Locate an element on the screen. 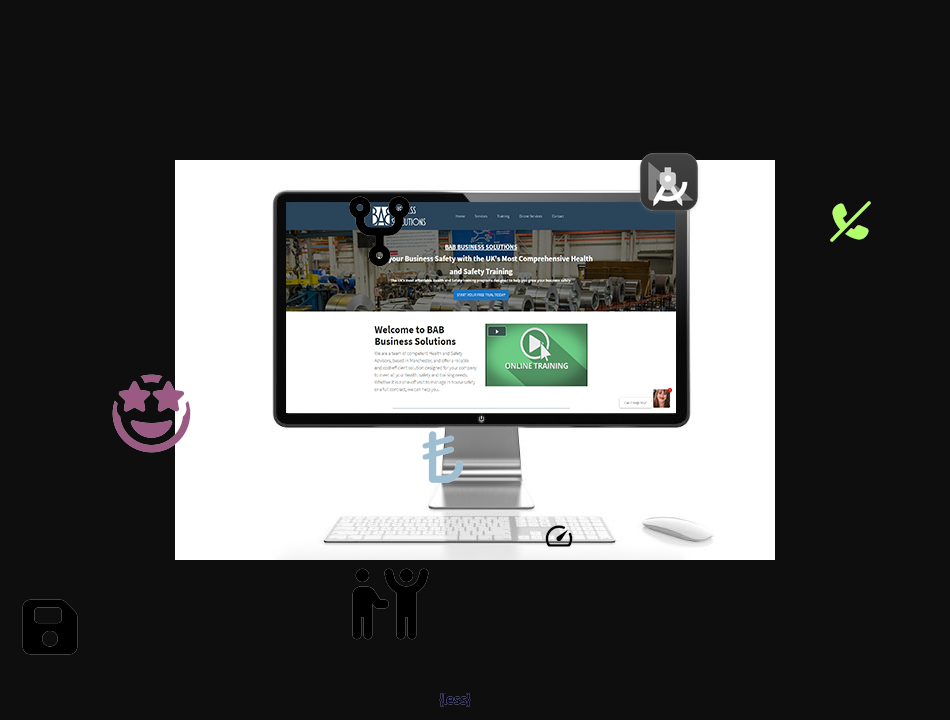  end or decline a phone call is located at coordinates (850, 221).